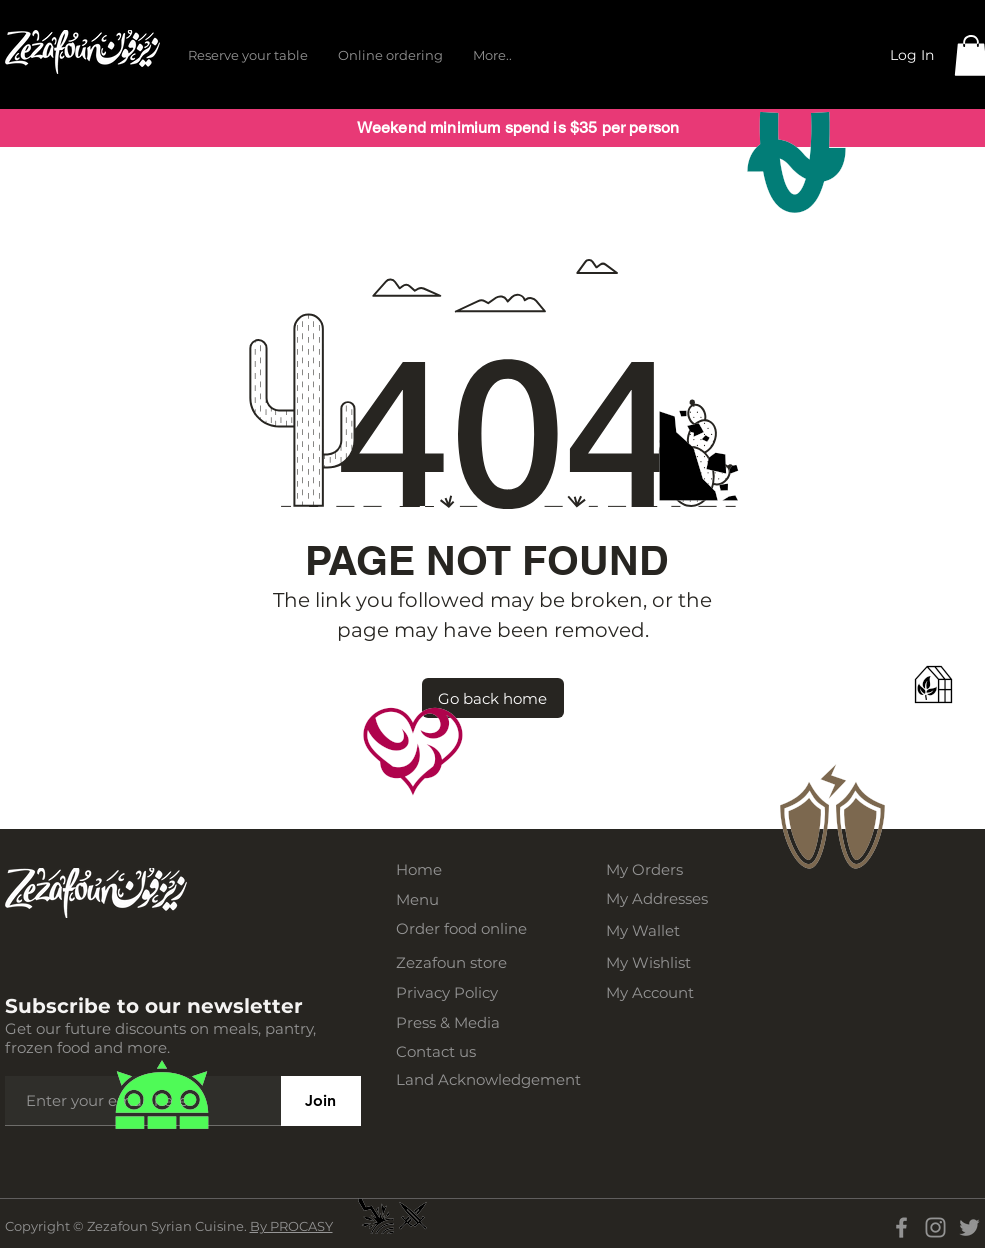 Image resolution: width=985 pixels, height=1248 pixels. I want to click on access greenhouse or garden management, so click(933, 684).